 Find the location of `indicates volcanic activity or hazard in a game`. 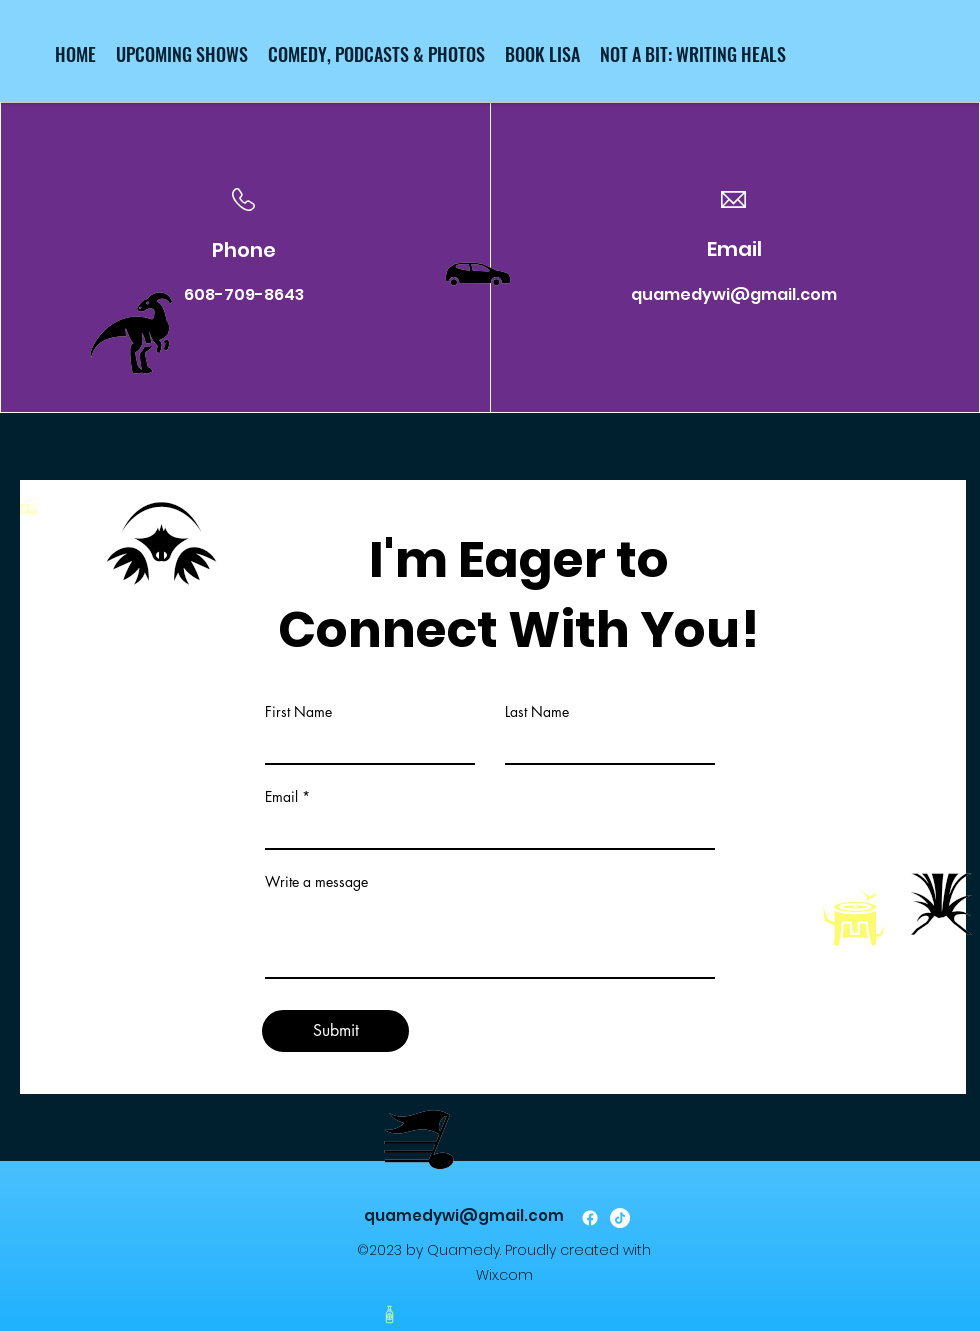

indicates volcanic activity or hazard in a game is located at coordinates (941, 904).